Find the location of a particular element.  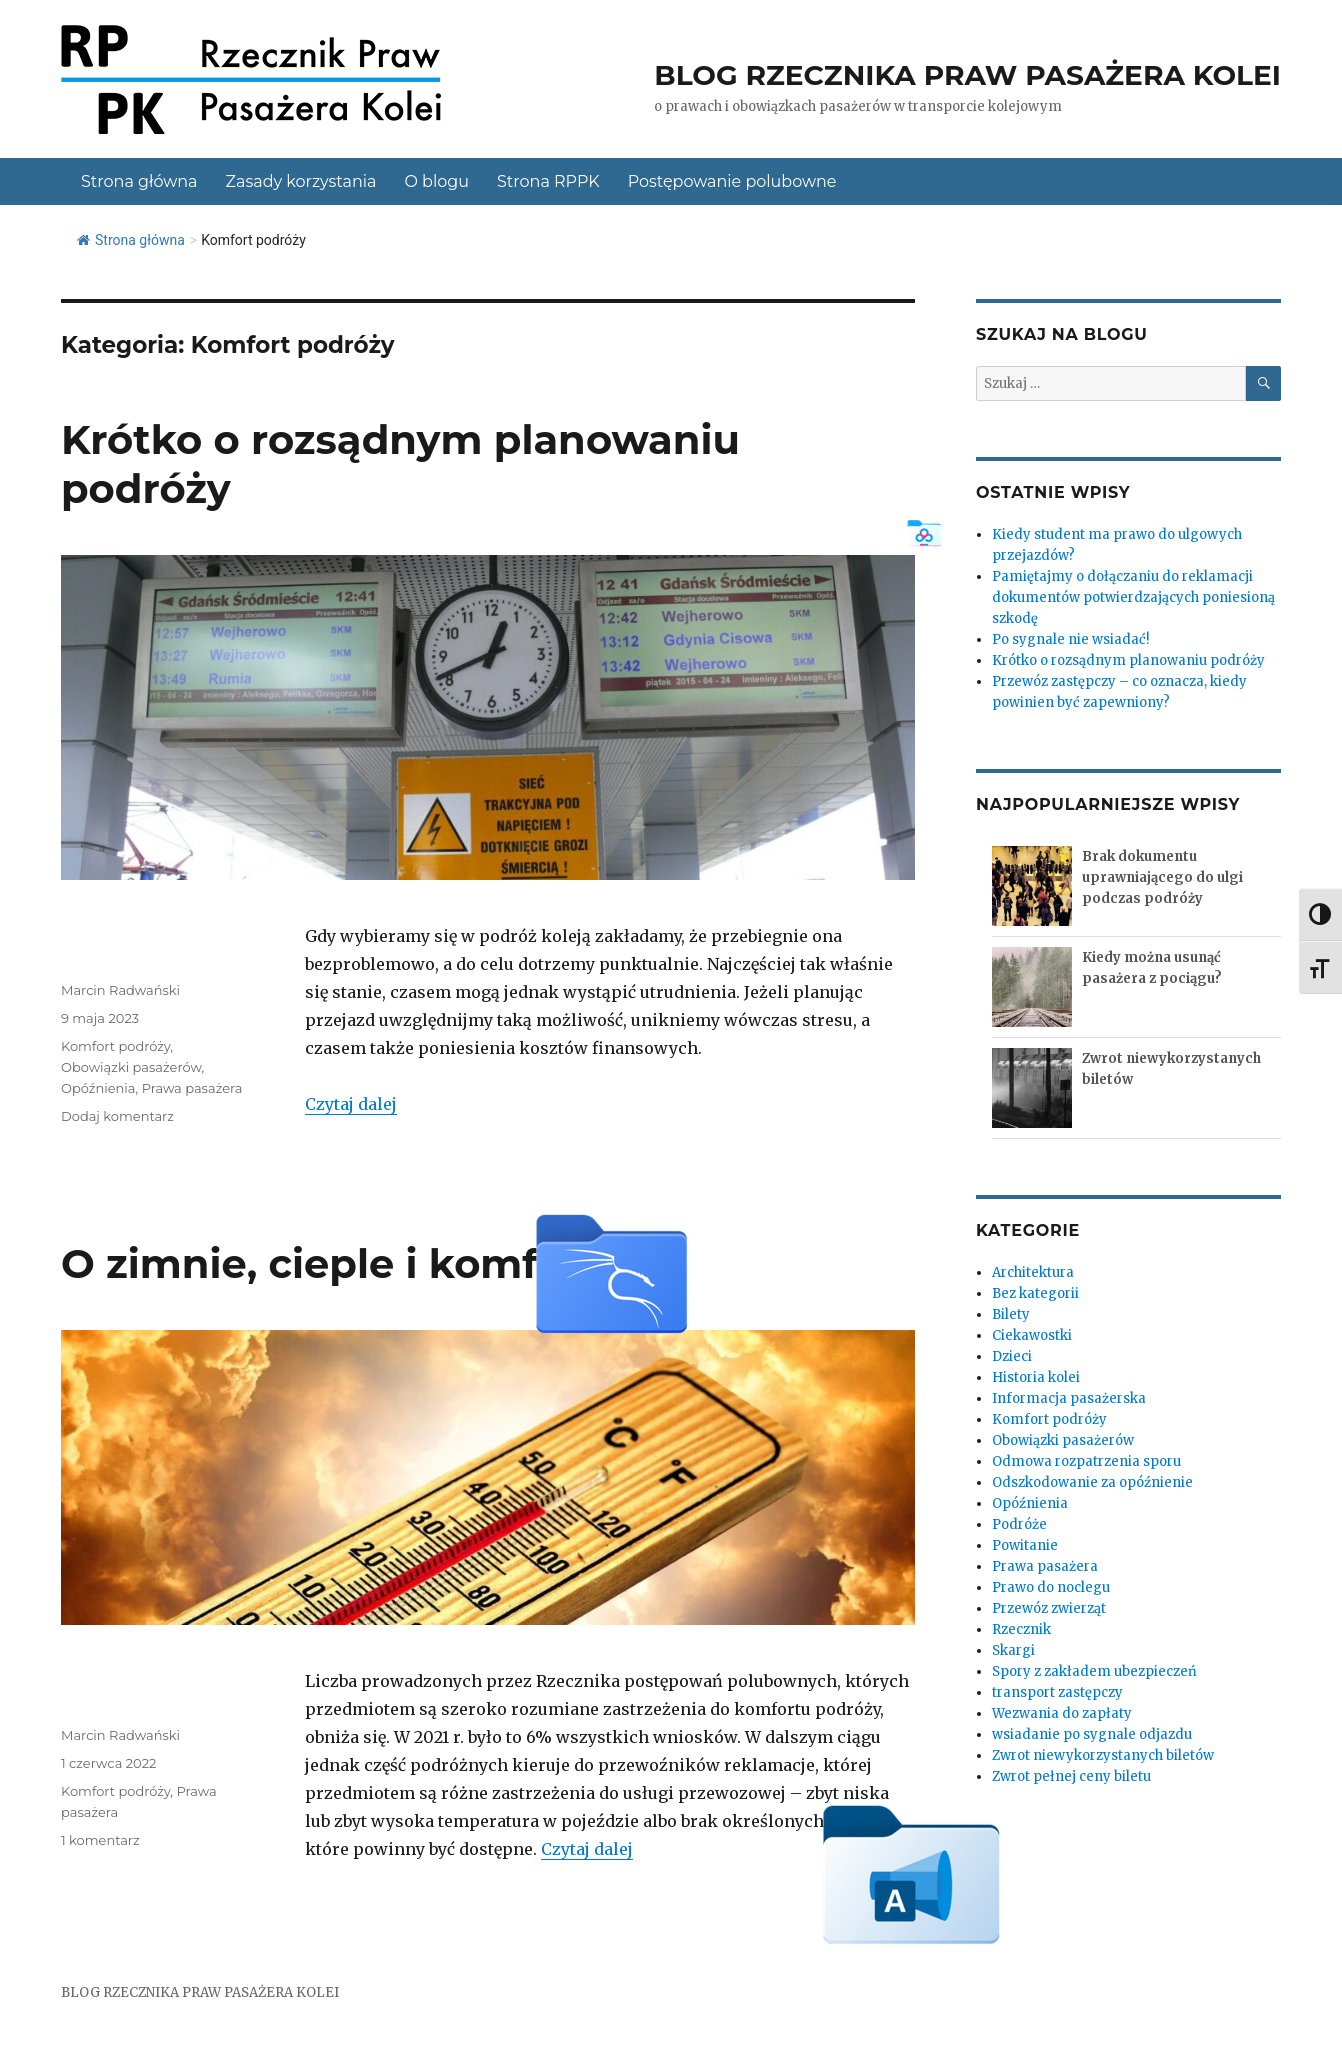

open microsoft advertising files folder is located at coordinates (910, 1879).